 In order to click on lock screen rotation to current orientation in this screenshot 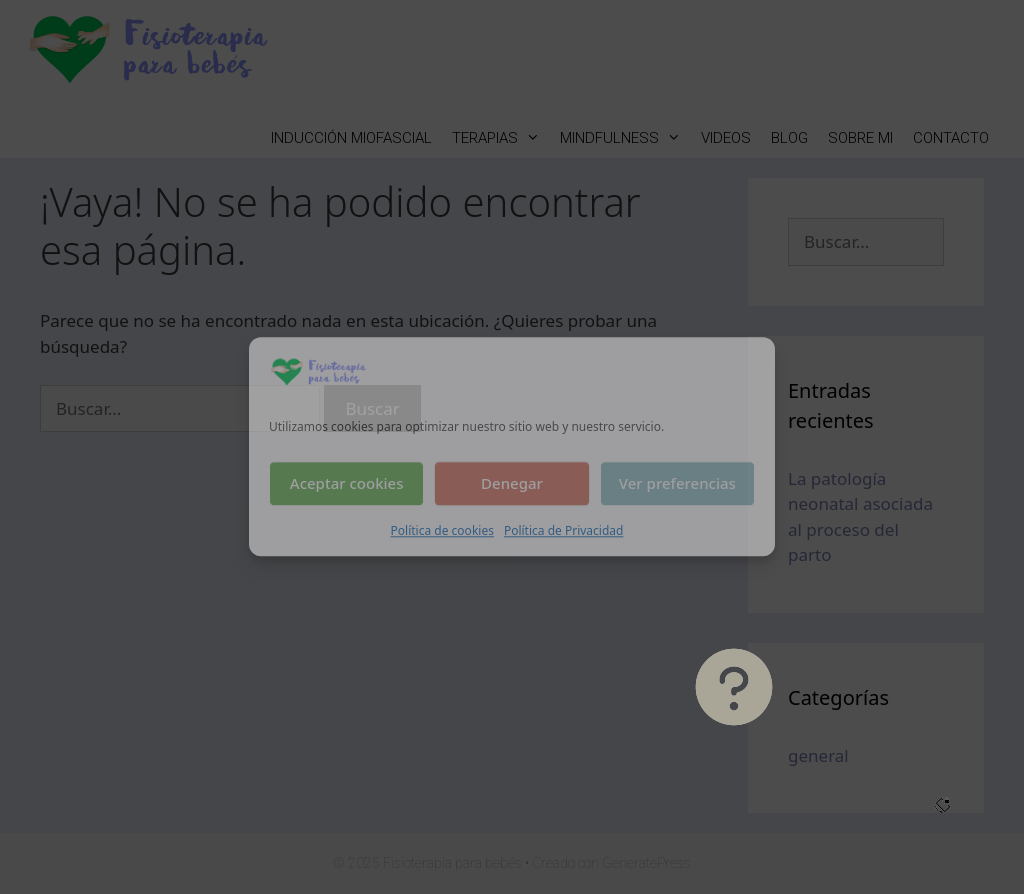, I will do `click(943, 805)`.